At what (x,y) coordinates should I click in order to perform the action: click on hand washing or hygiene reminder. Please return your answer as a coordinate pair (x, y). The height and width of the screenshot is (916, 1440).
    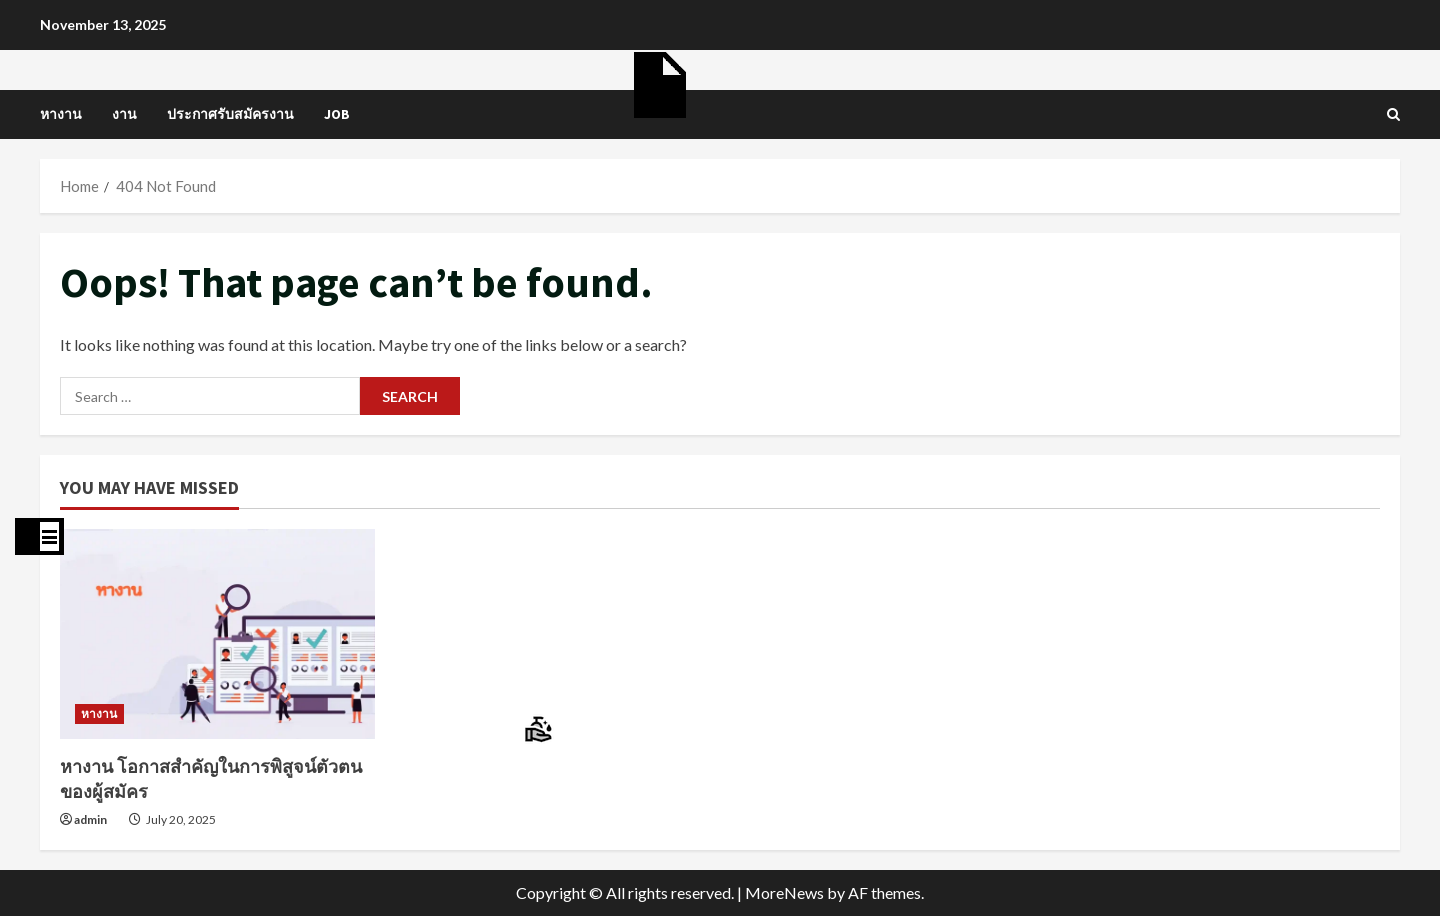
    Looking at the image, I should click on (539, 729).